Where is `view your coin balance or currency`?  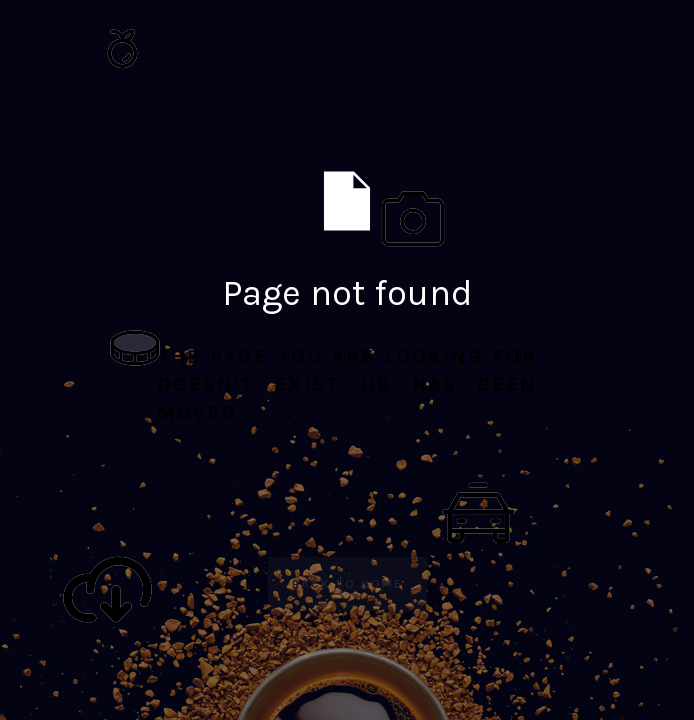
view your coin balance or currency is located at coordinates (135, 348).